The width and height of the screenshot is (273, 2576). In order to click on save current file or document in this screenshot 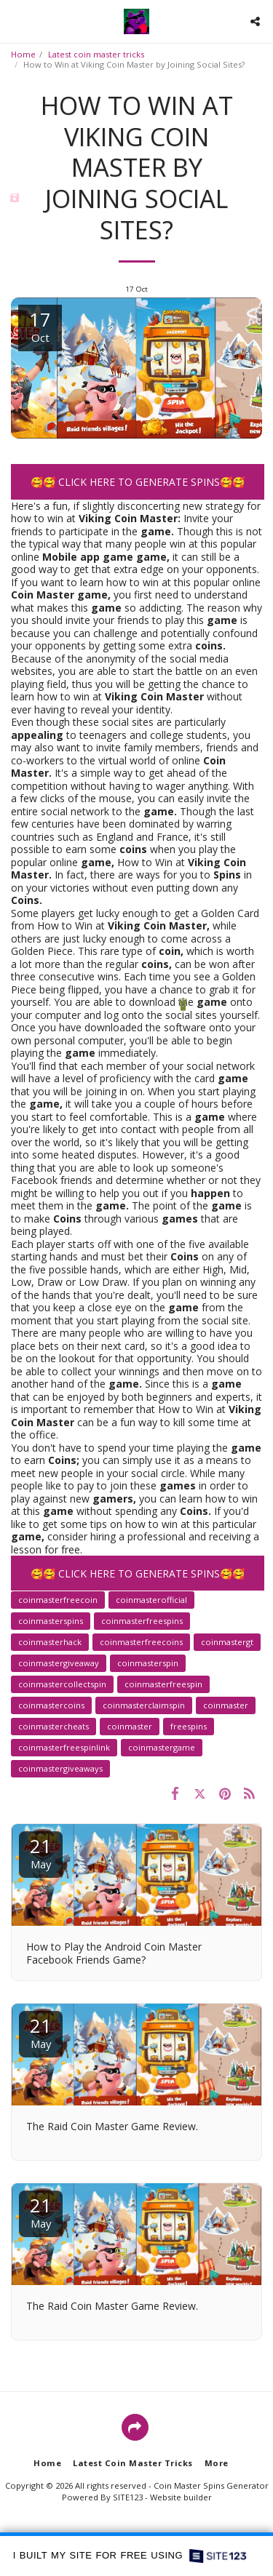, I will do `click(15, 198)`.